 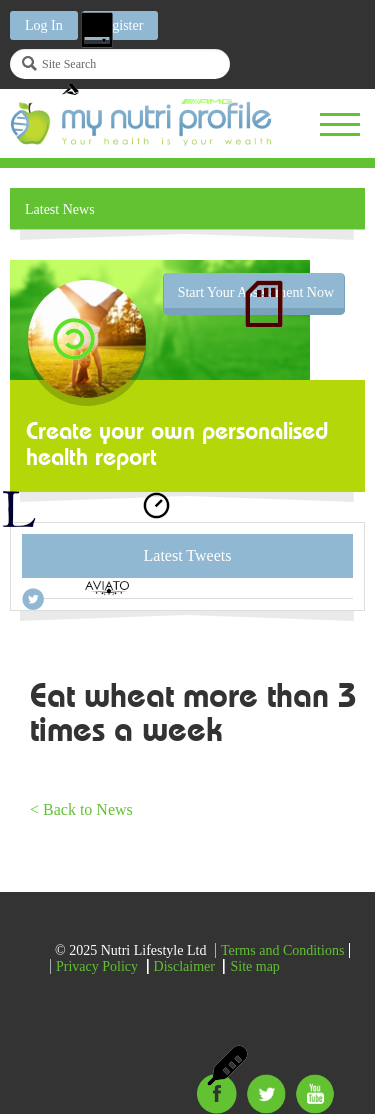 I want to click on mercedes-amg brand logo, so click(x=206, y=101).